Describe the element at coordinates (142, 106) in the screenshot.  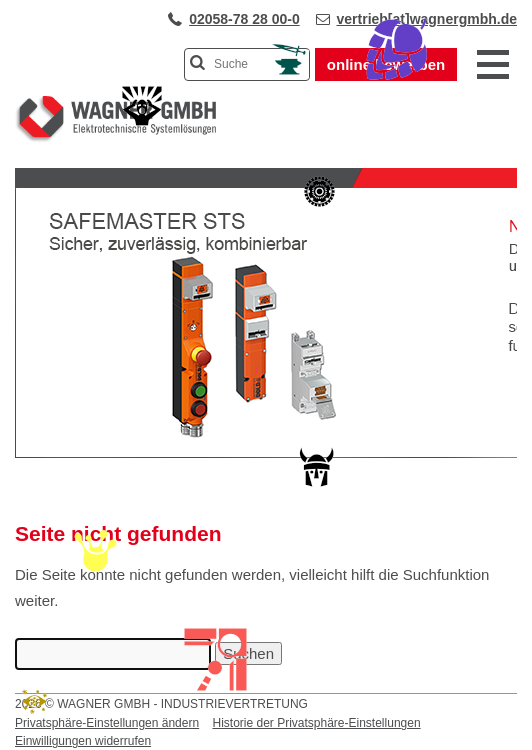
I see `indicates a character in panic or fear state` at that location.